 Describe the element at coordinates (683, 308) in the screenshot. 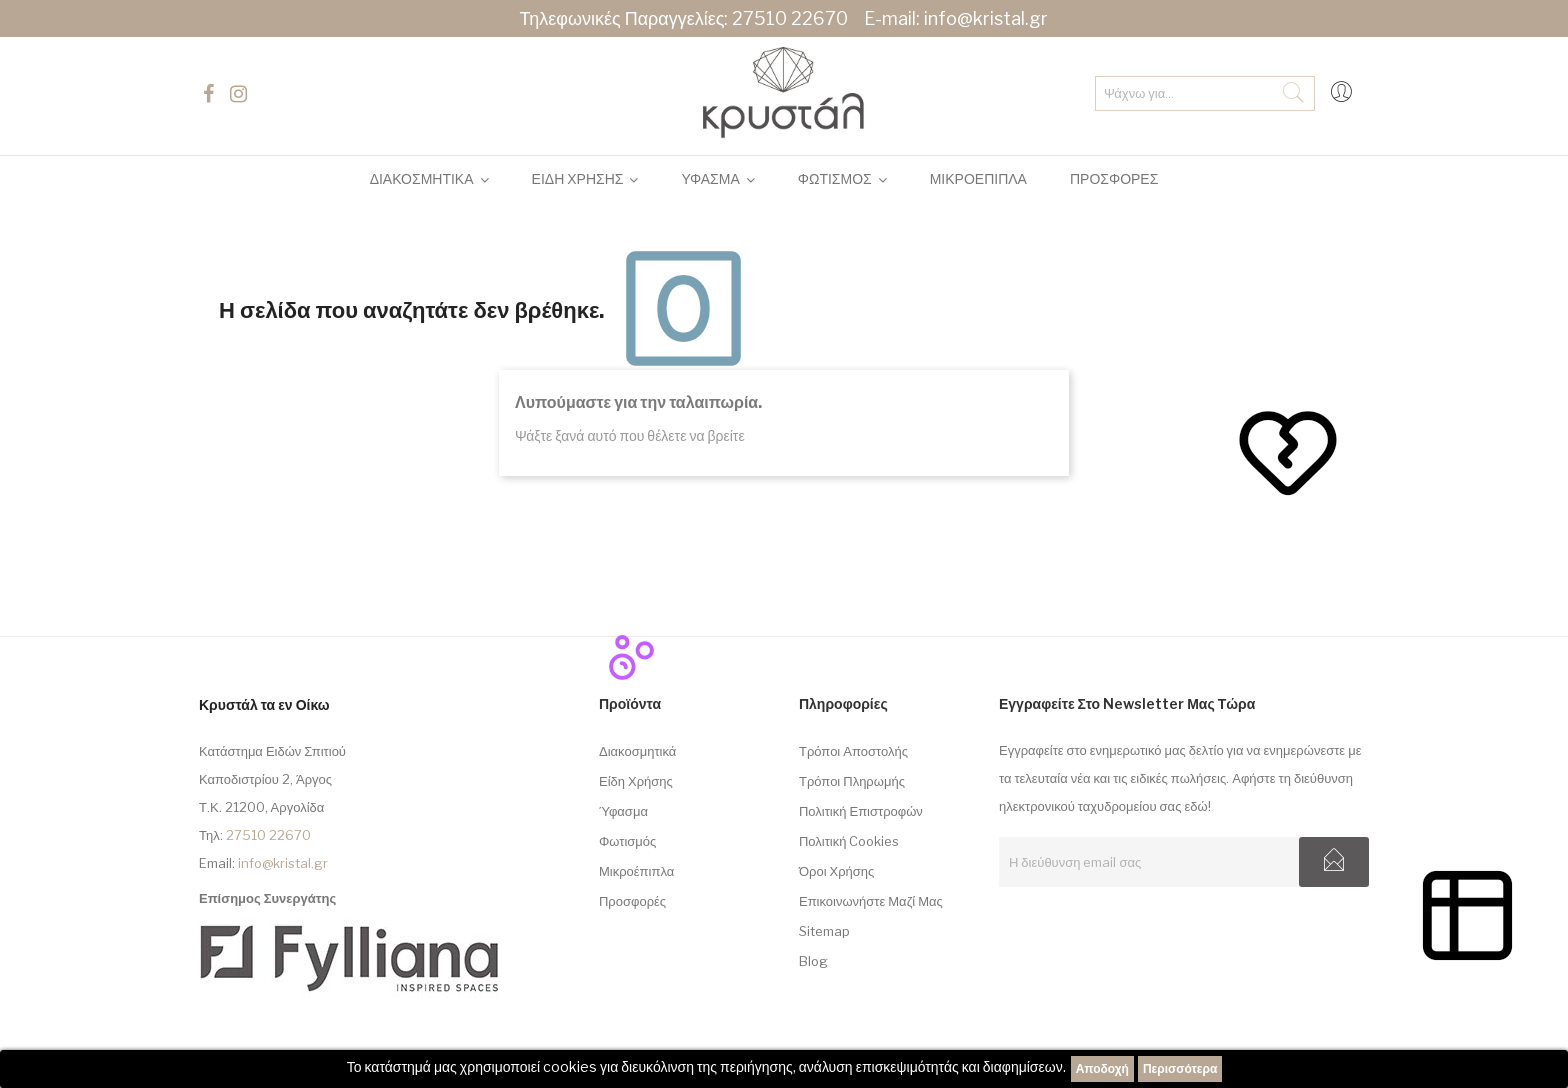

I see `indicates zero or null value` at that location.